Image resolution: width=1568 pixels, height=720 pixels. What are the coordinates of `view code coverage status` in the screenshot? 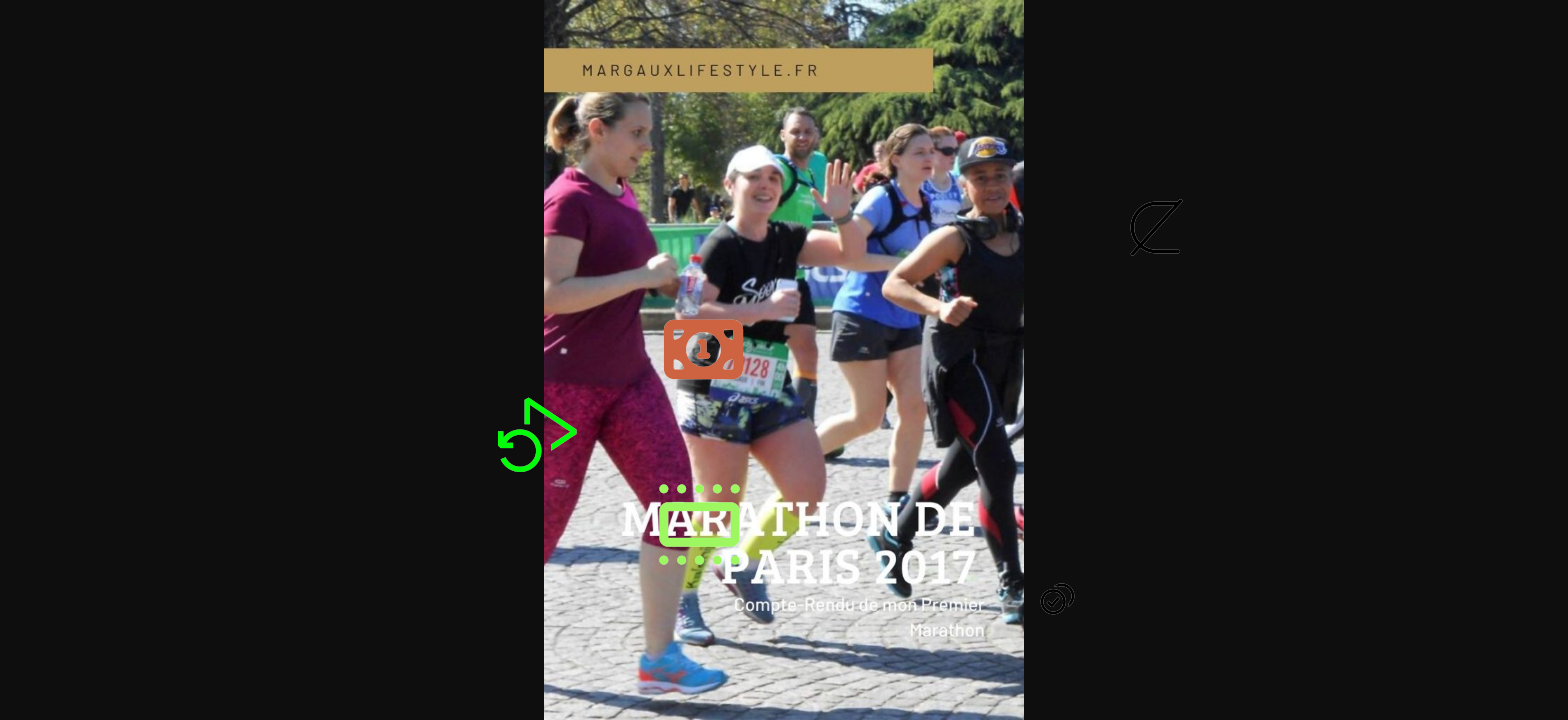 It's located at (1057, 597).